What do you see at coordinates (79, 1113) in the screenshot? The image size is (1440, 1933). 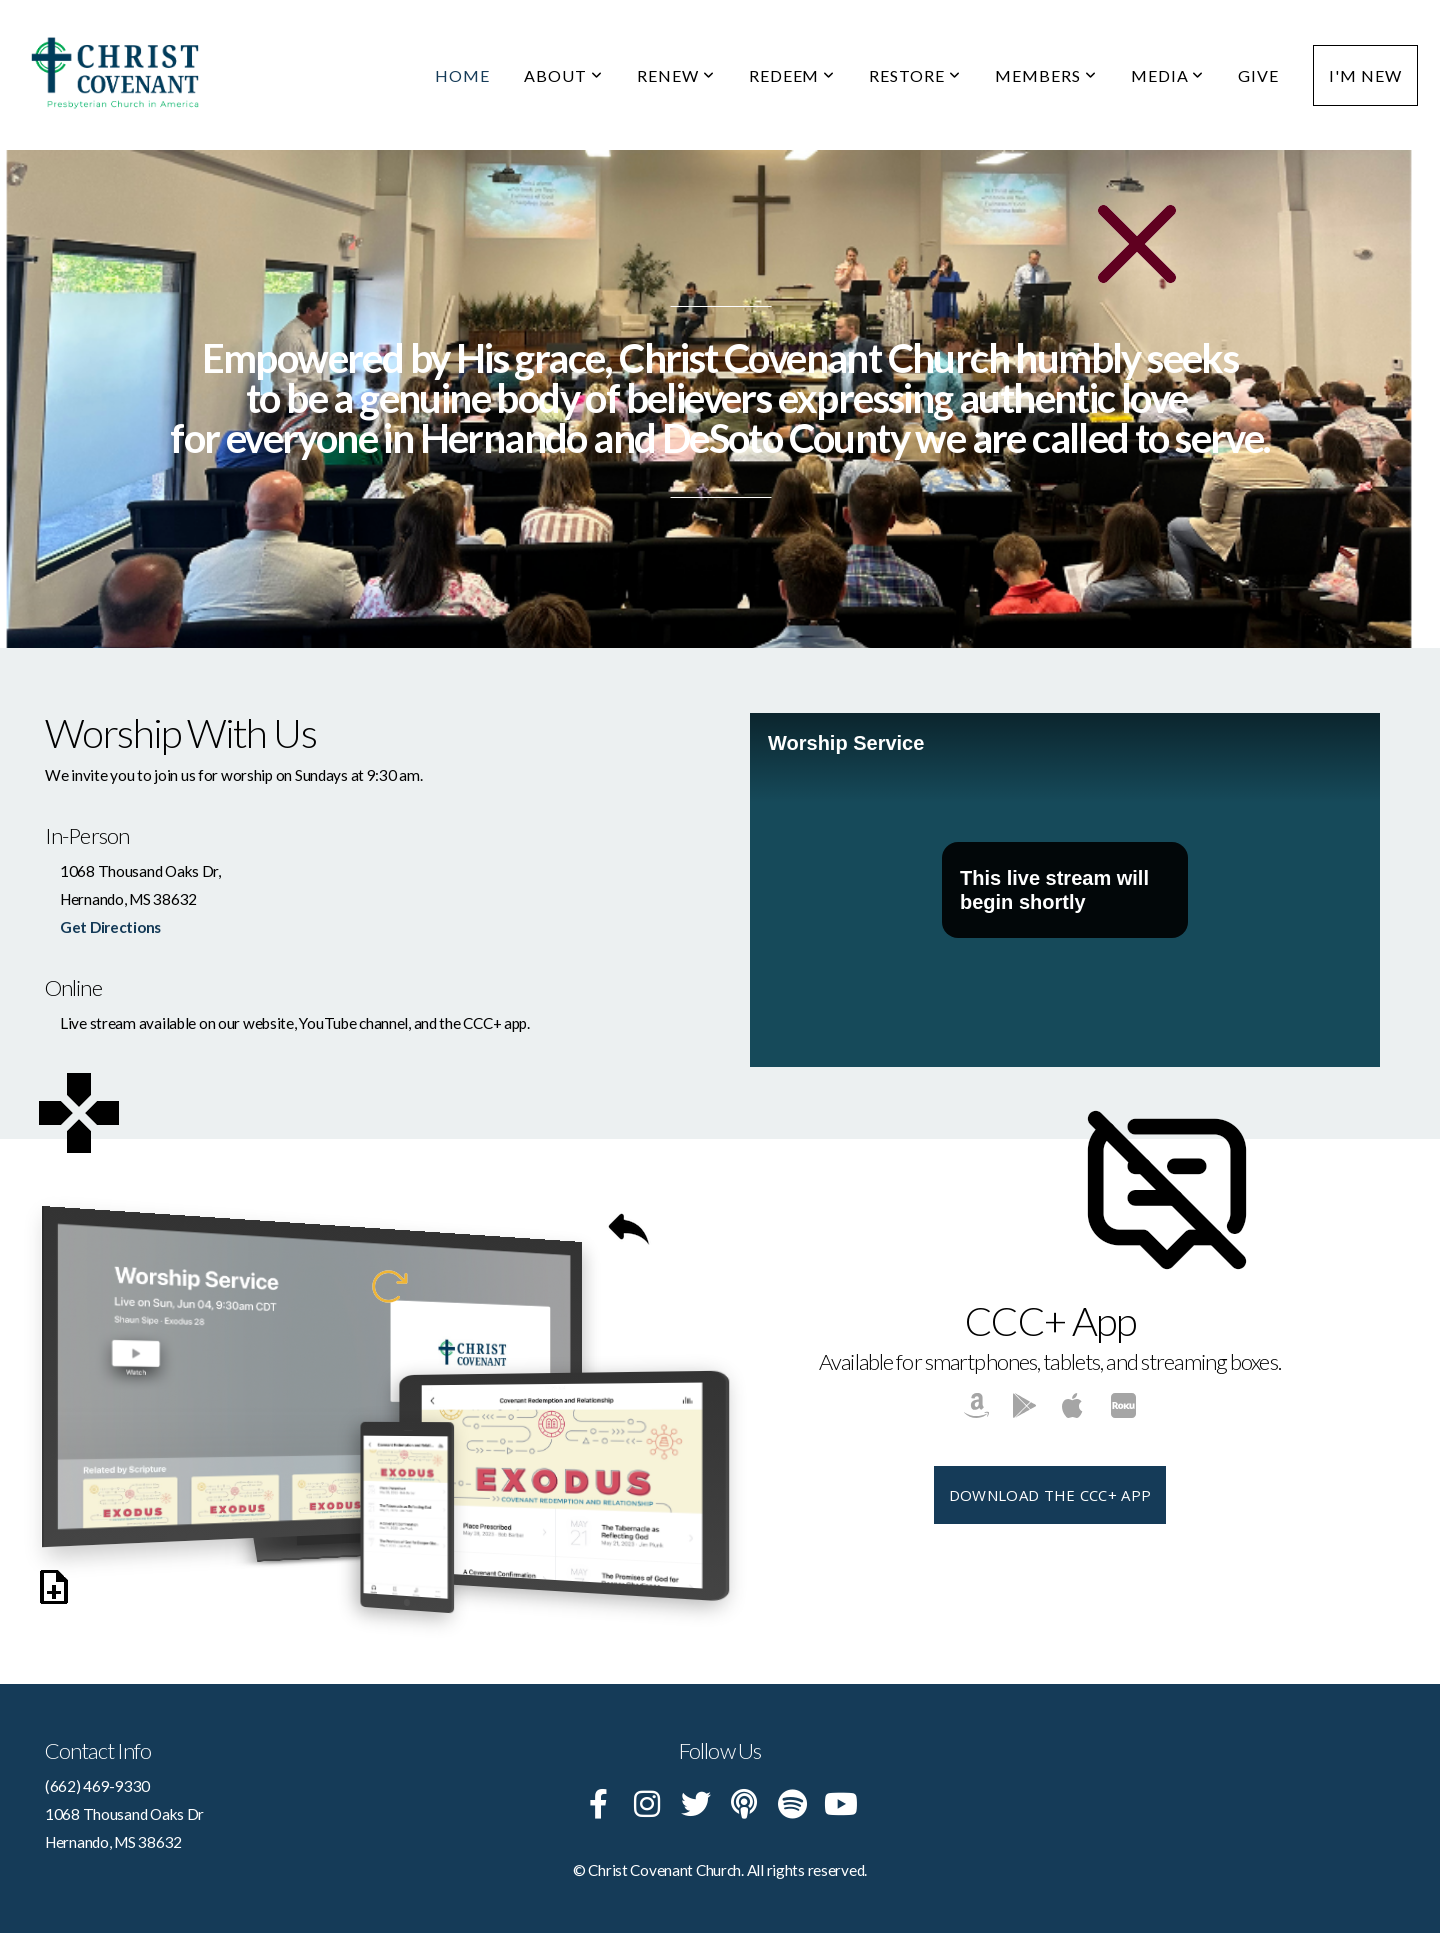 I see `access games or gaming section` at bounding box center [79, 1113].